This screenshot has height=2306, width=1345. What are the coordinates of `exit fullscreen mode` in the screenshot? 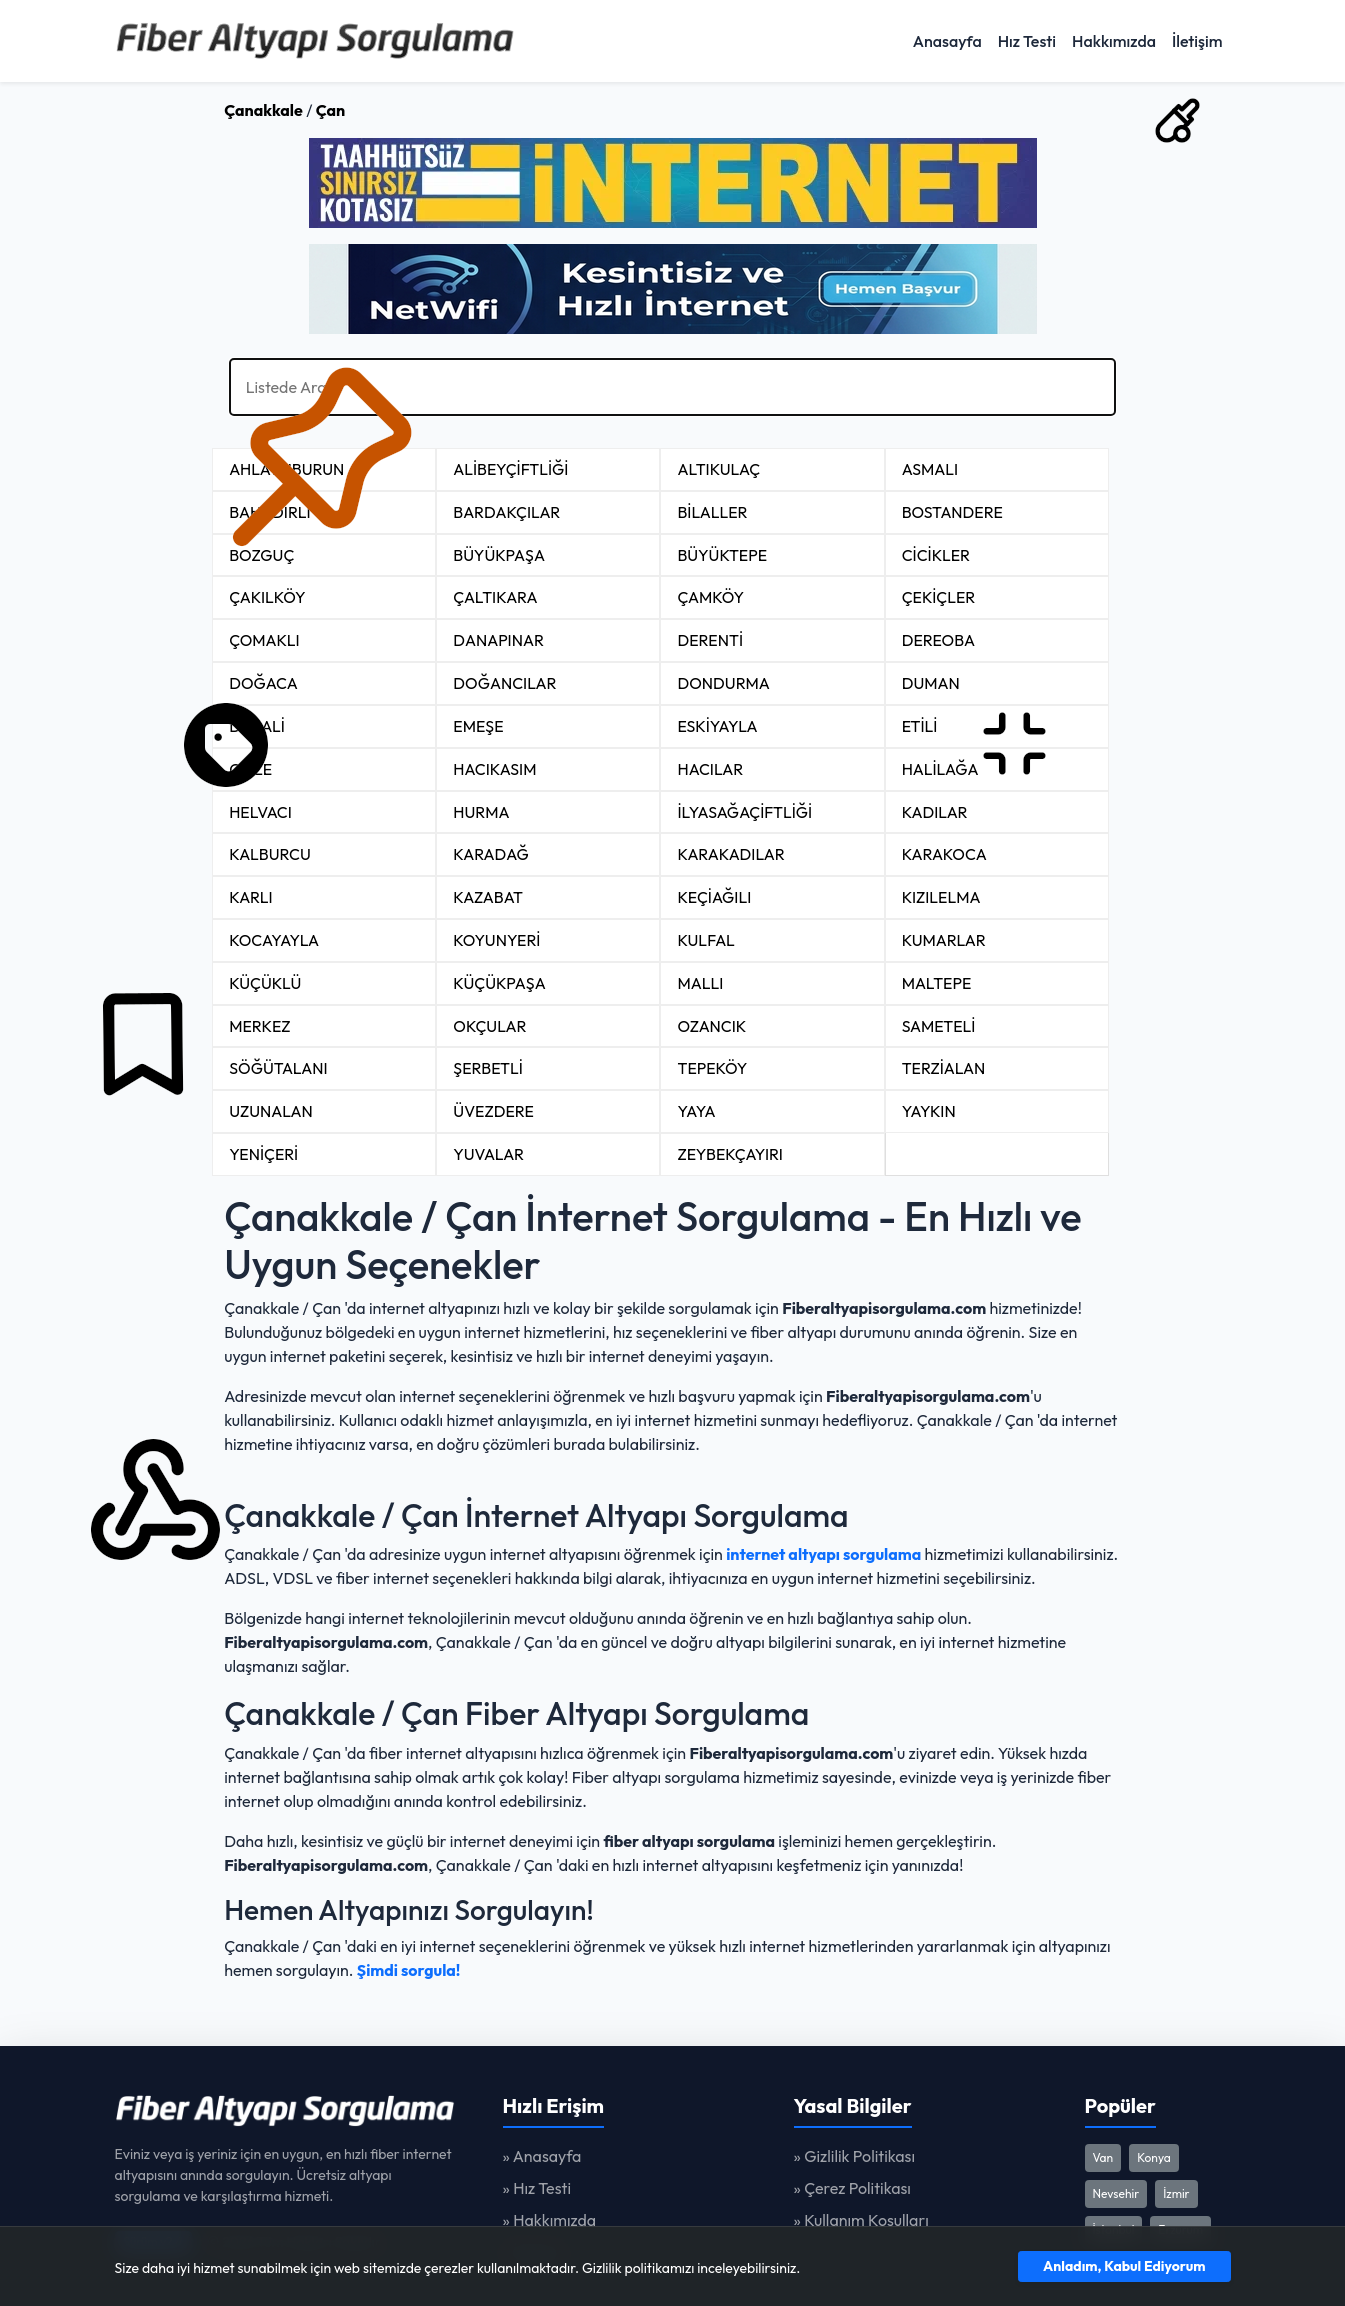 It's located at (1014, 743).